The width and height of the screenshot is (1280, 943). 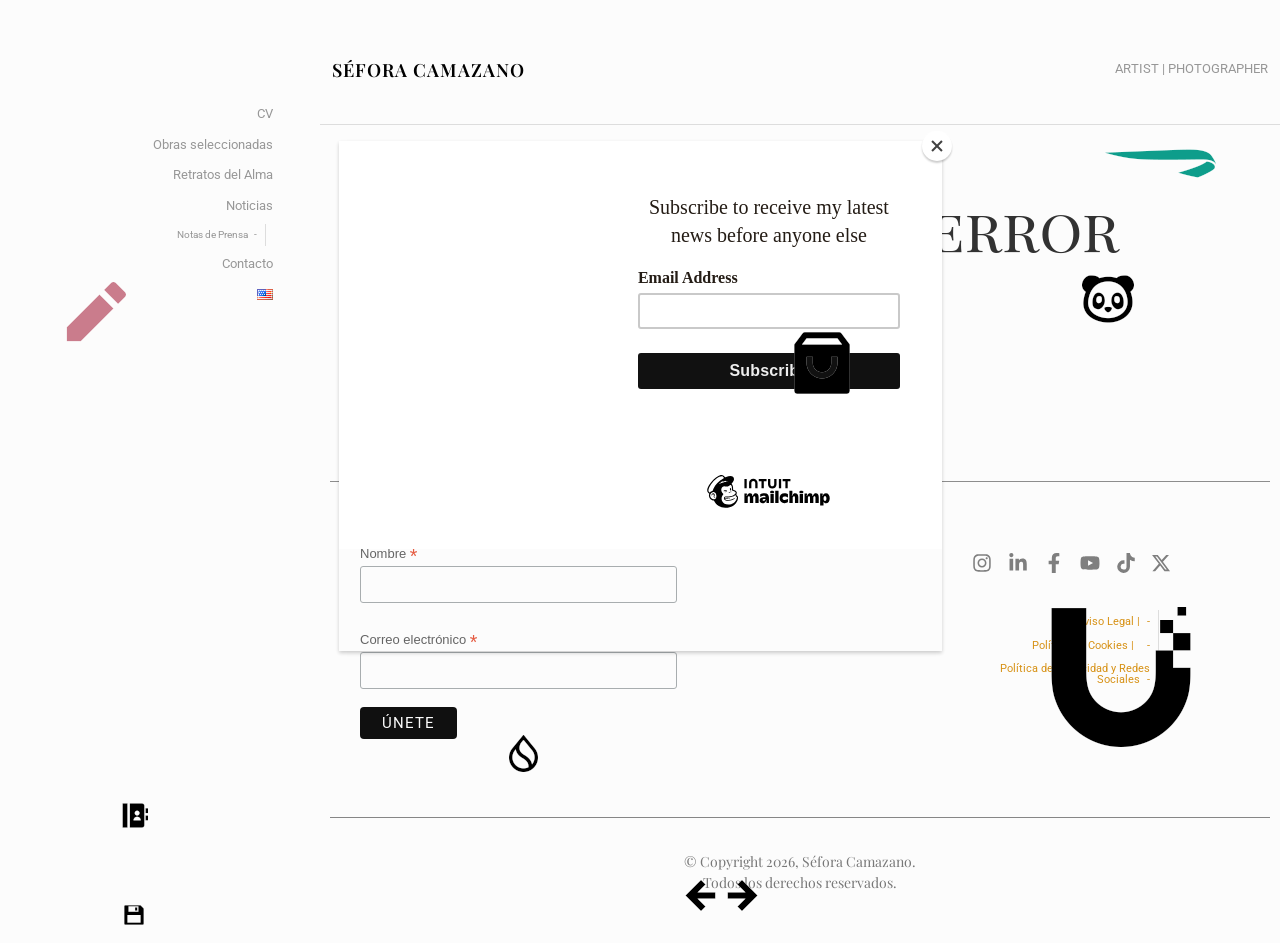 I want to click on ubiquiti networks company logo, so click(x=1121, y=677).